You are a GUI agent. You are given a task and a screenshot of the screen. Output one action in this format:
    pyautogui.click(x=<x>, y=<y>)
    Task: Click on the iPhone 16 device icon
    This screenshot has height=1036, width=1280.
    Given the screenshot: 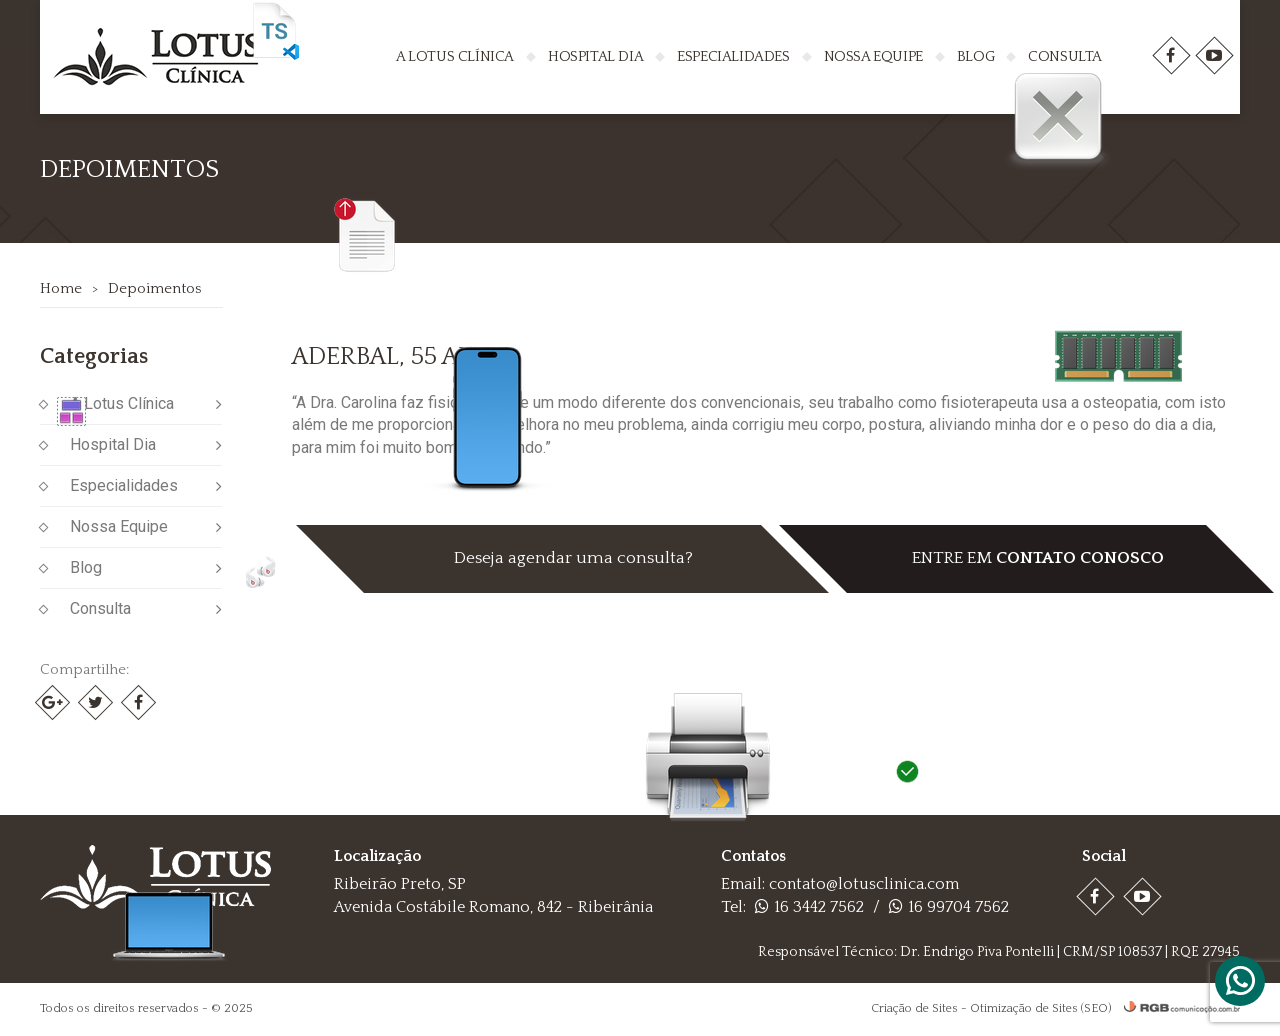 What is the action you would take?
    pyautogui.click(x=487, y=419)
    